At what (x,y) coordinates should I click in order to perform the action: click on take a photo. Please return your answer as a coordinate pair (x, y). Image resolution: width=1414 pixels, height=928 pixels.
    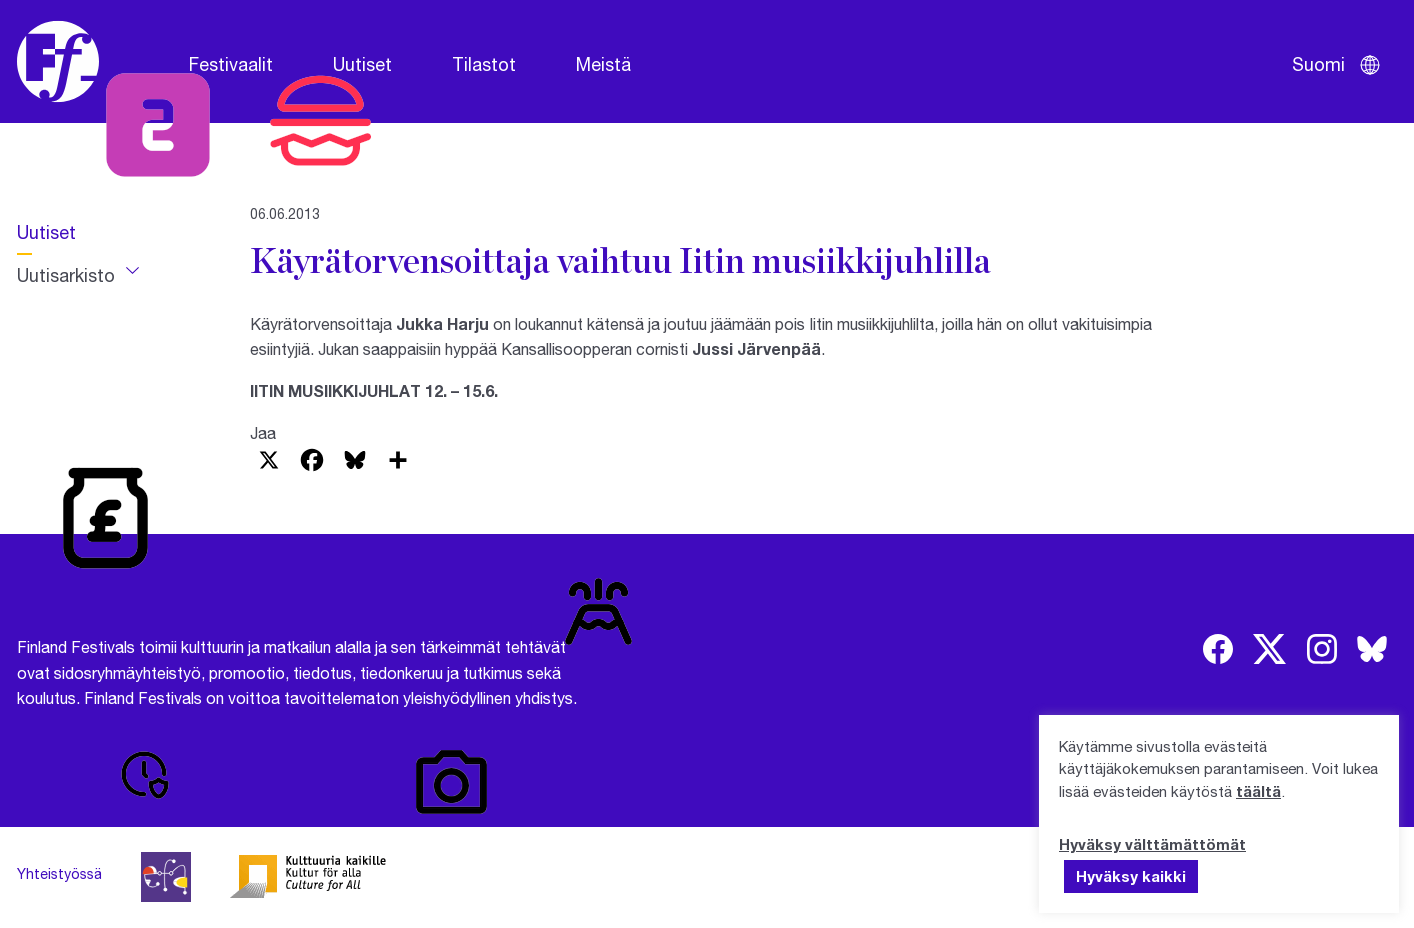
    Looking at the image, I should click on (451, 785).